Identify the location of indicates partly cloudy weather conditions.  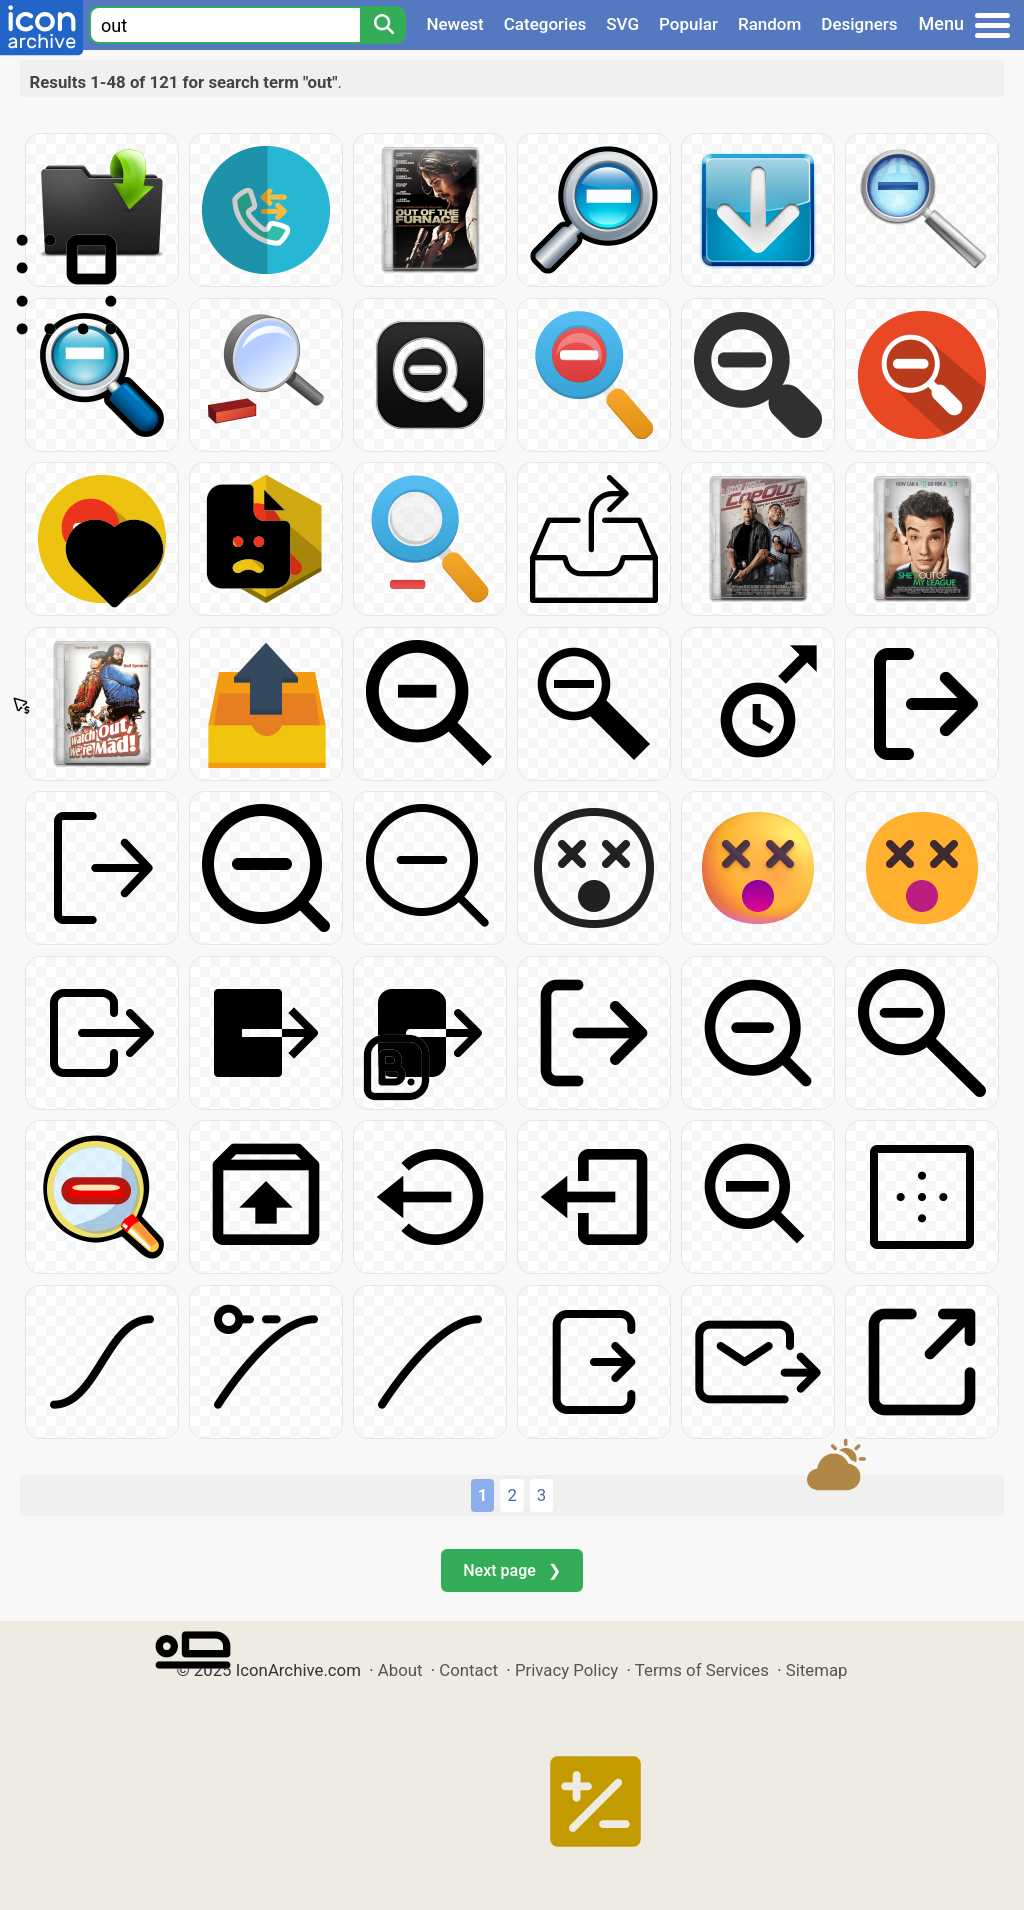
(836, 1464).